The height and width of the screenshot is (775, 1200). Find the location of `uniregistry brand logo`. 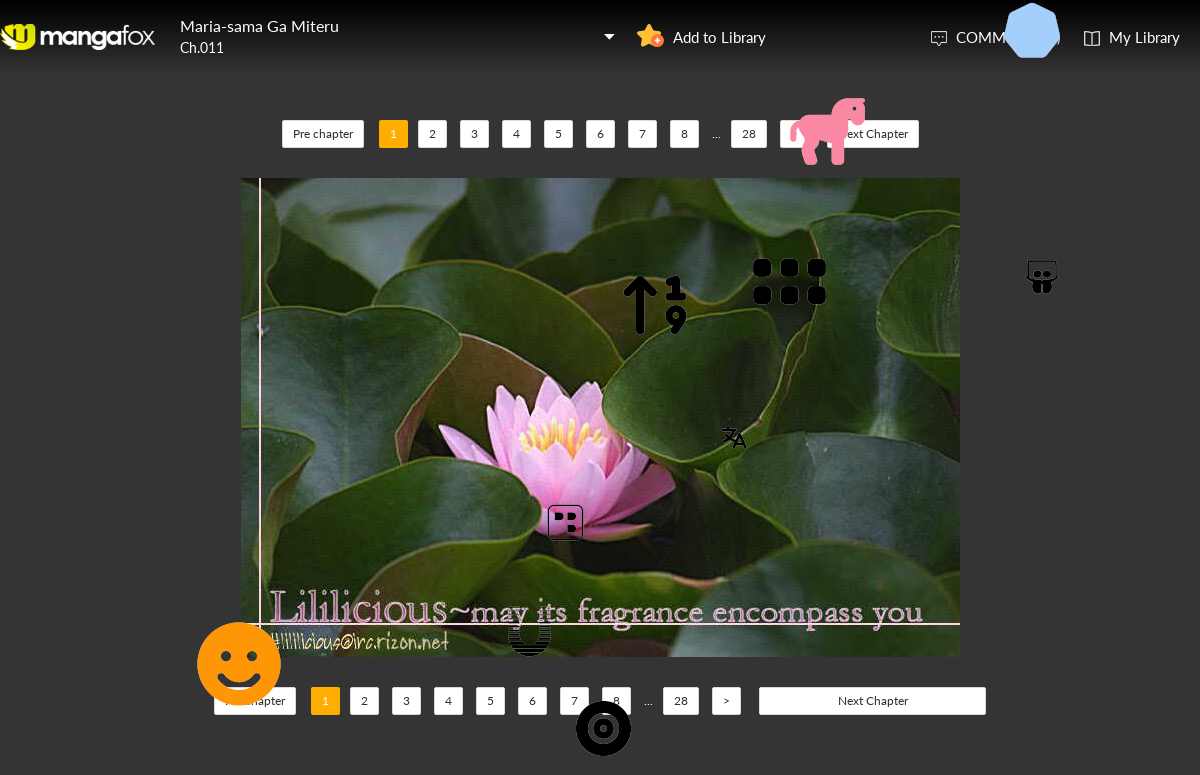

uniregistry brand logo is located at coordinates (529, 631).